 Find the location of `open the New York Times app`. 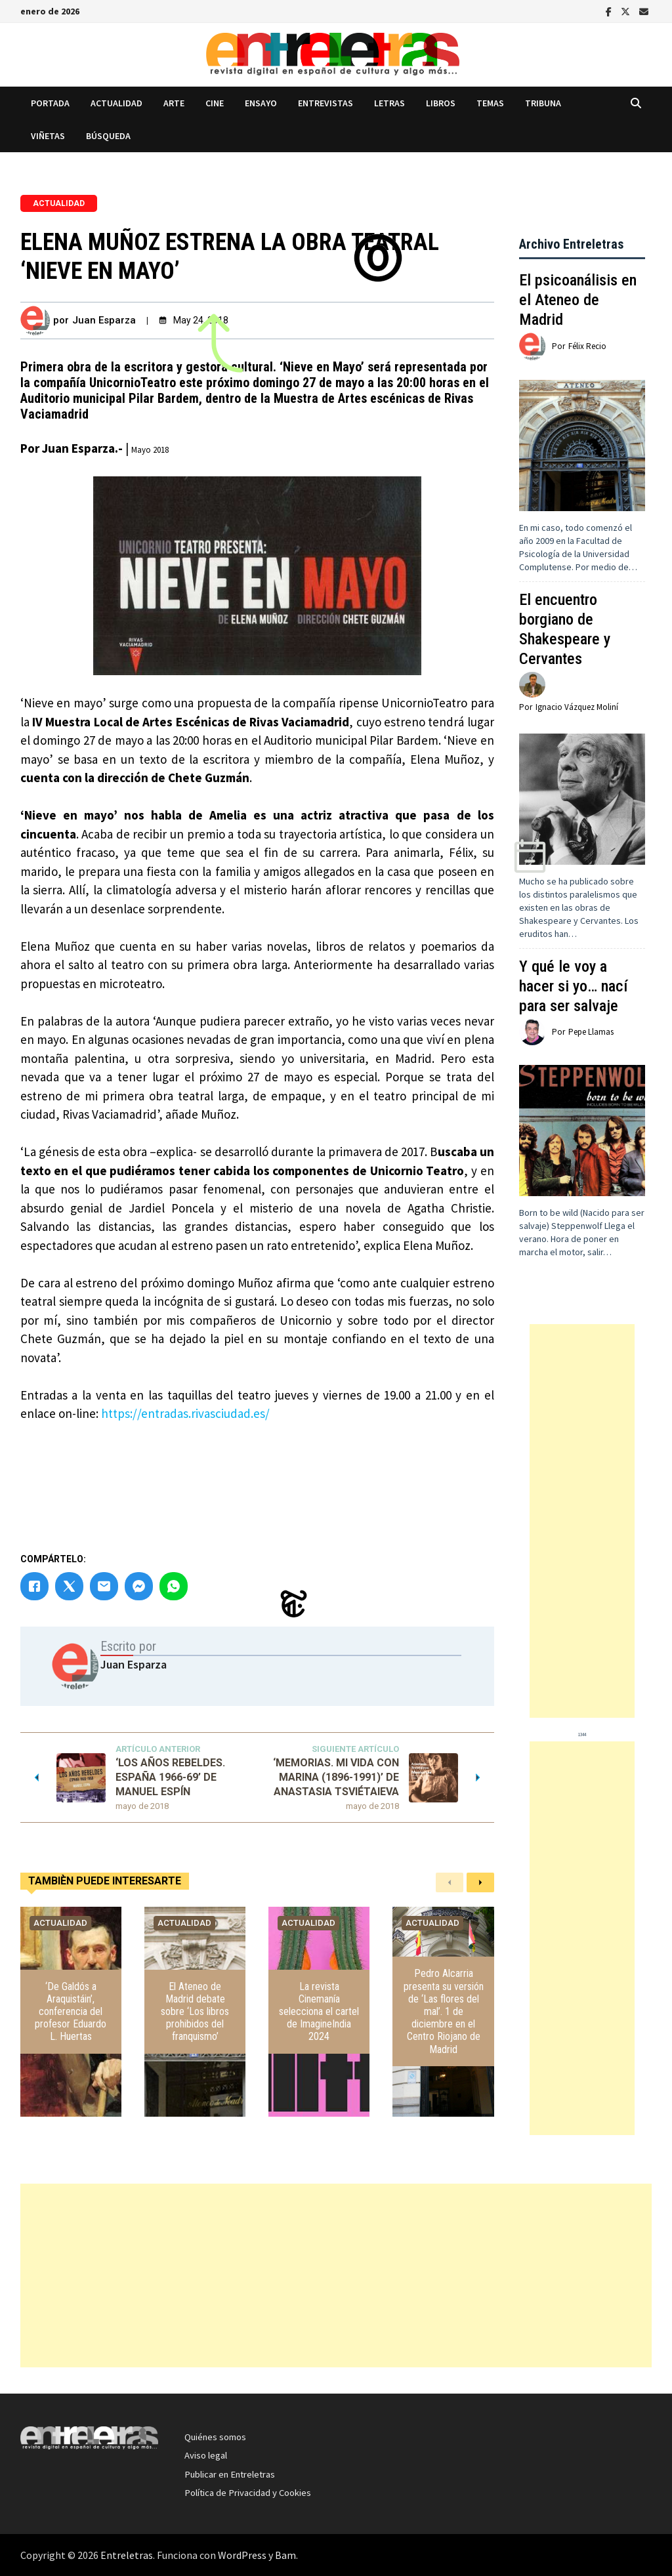

open the New York Times app is located at coordinates (293, 1603).